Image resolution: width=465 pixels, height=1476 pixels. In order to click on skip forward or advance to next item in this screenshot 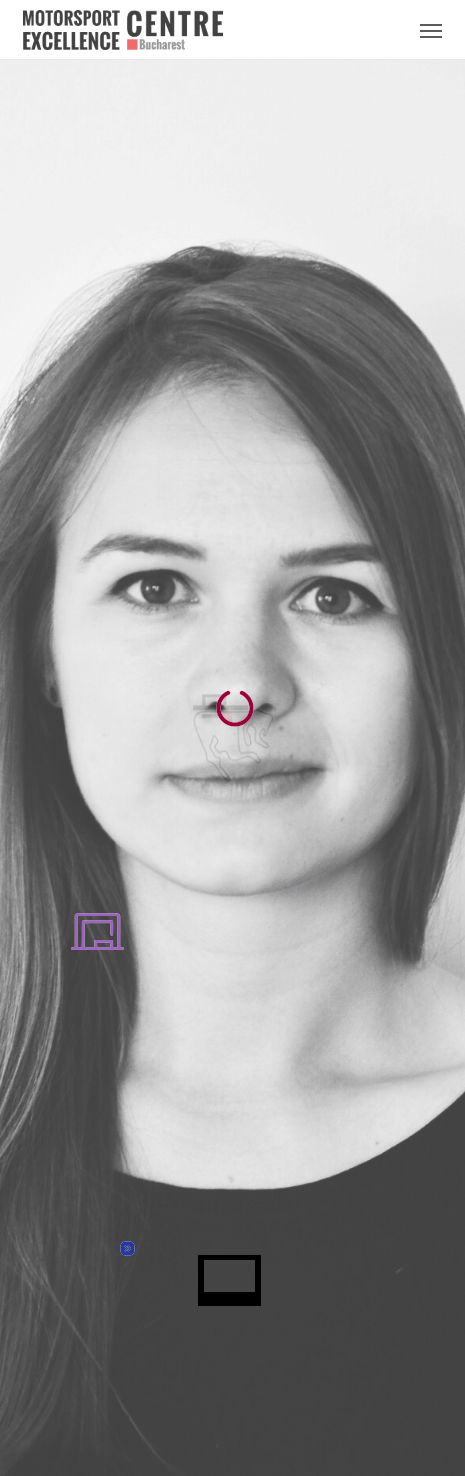, I will do `click(127, 1248)`.